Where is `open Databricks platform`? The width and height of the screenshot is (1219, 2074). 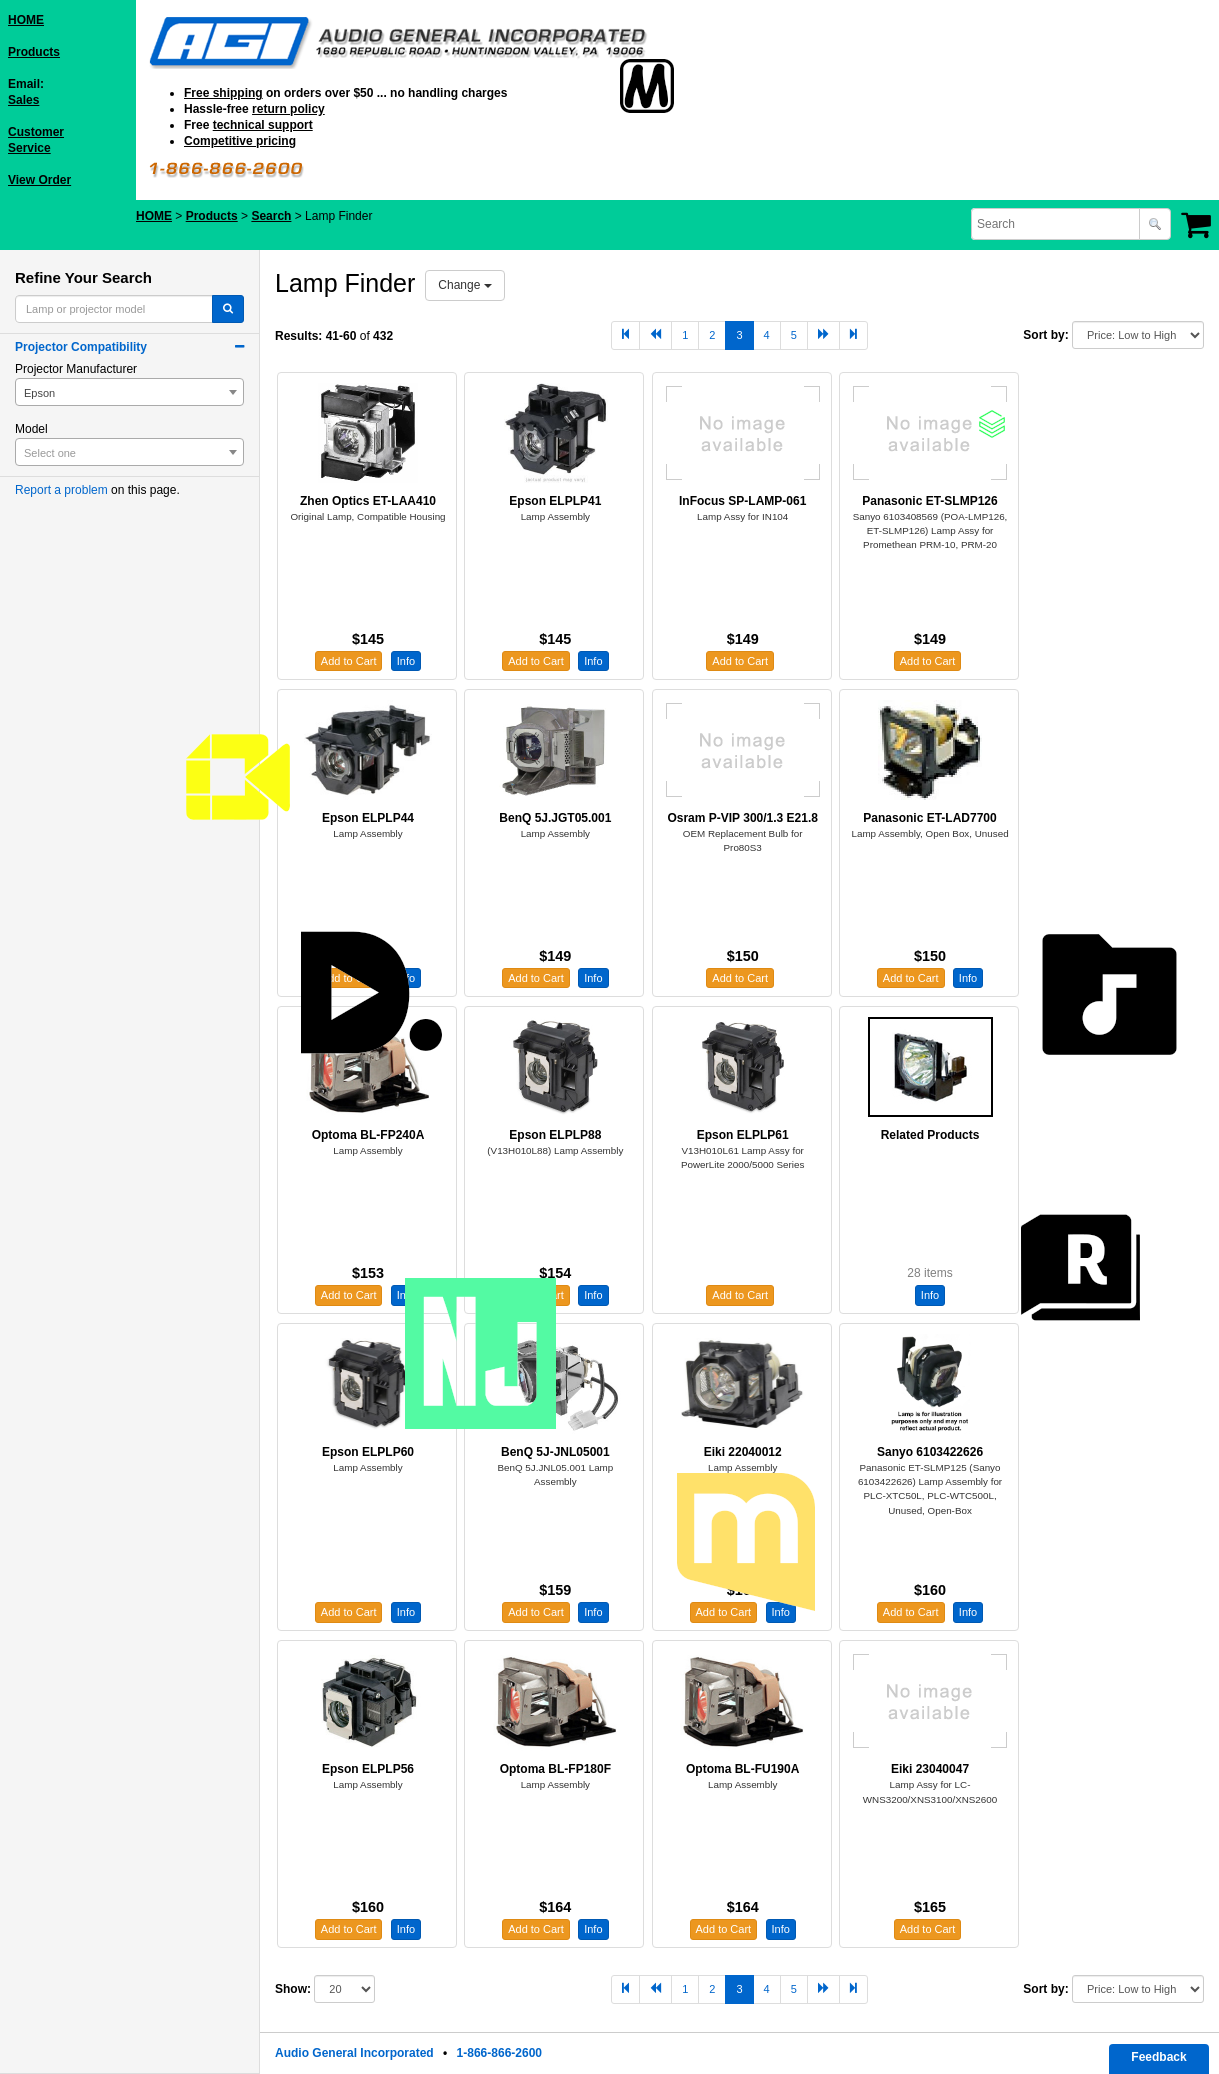
open Databricks platform is located at coordinates (992, 424).